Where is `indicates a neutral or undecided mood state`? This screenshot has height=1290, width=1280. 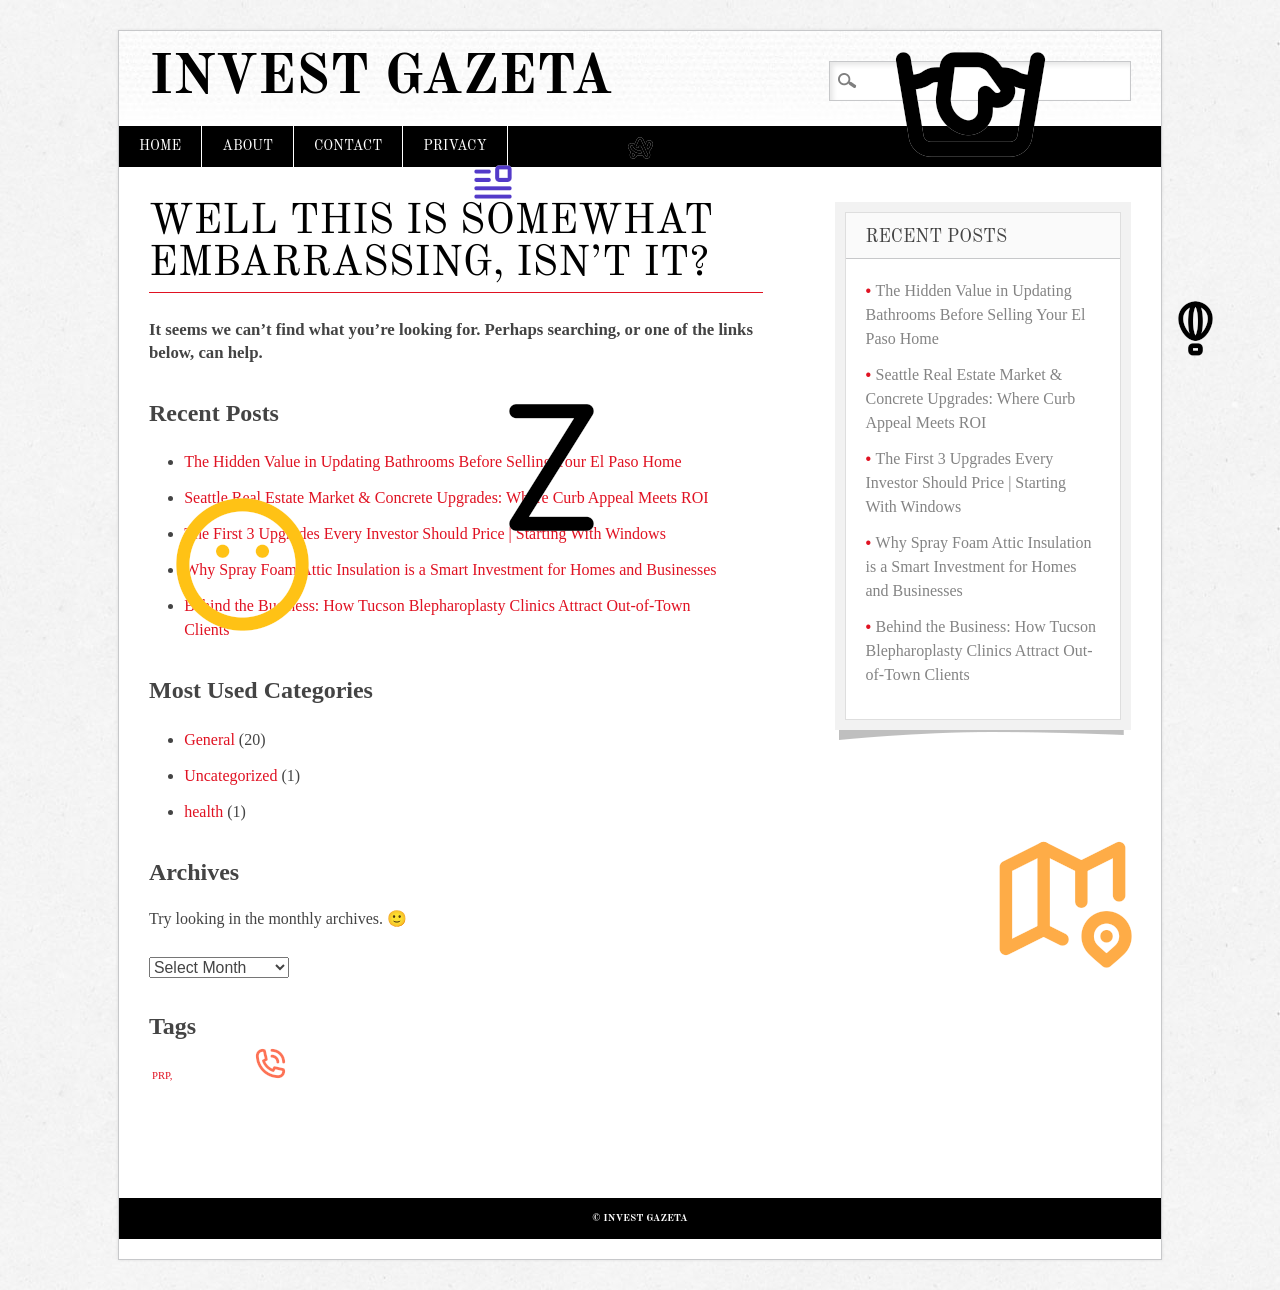
indicates a neutral or undecided mood state is located at coordinates (242, 564).